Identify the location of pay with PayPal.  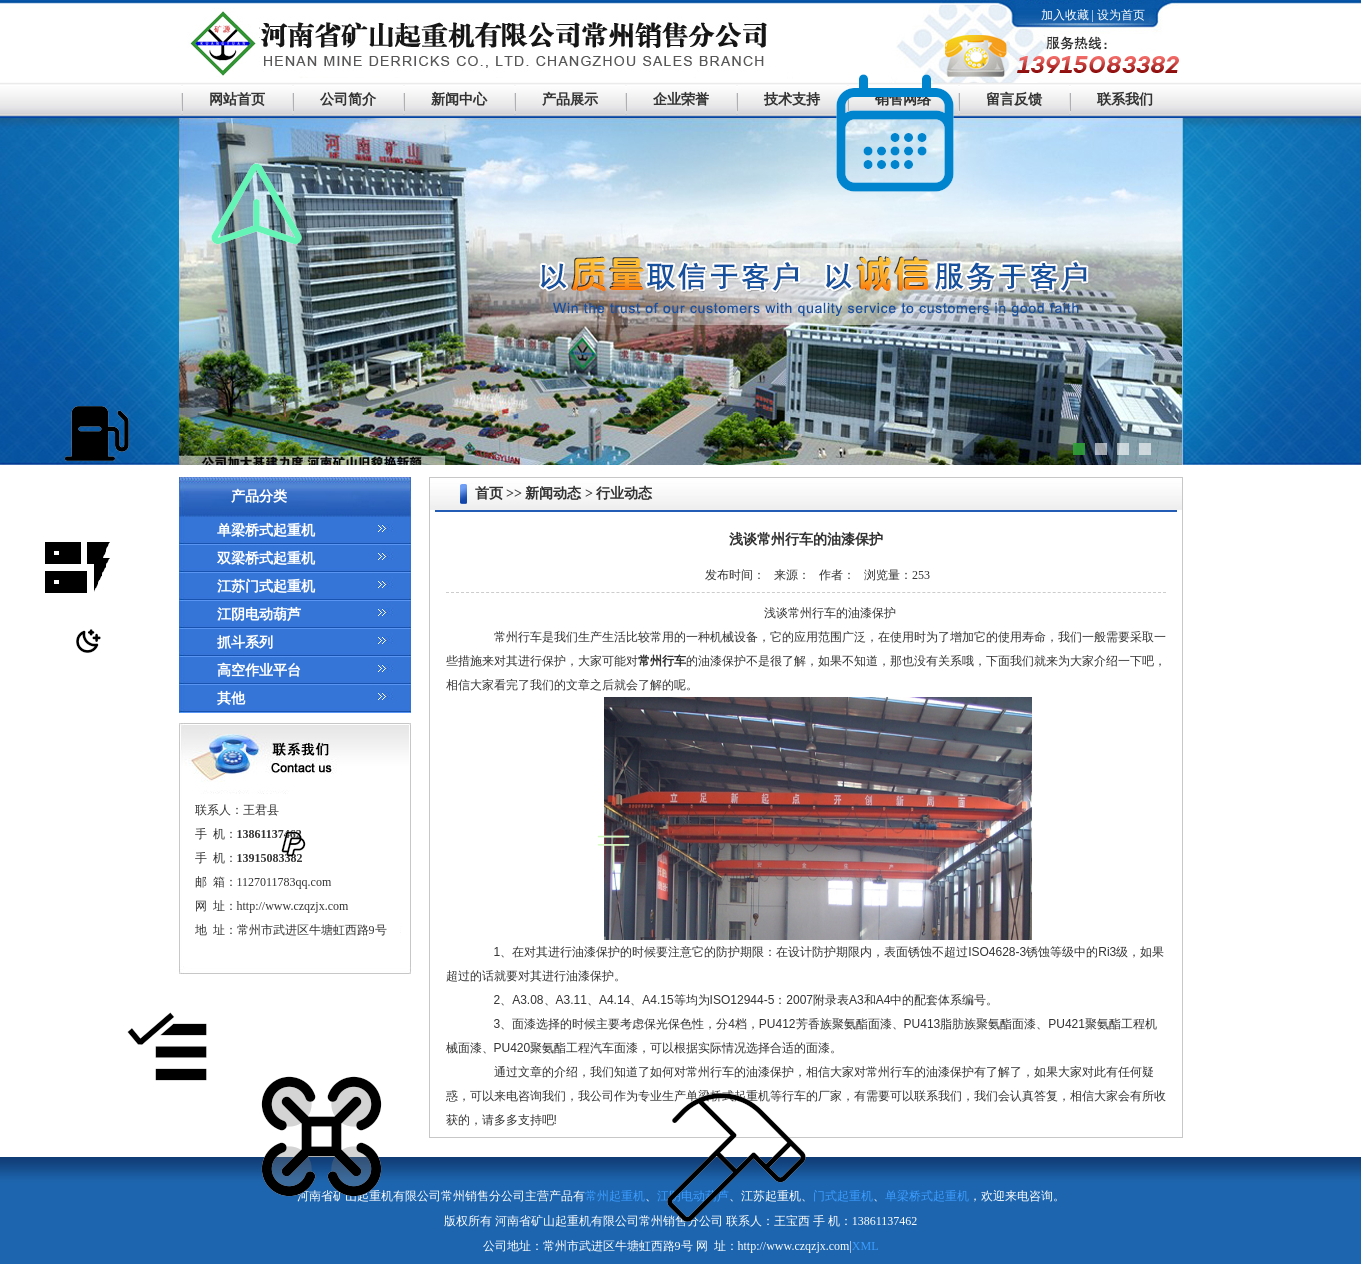
(293, 844).